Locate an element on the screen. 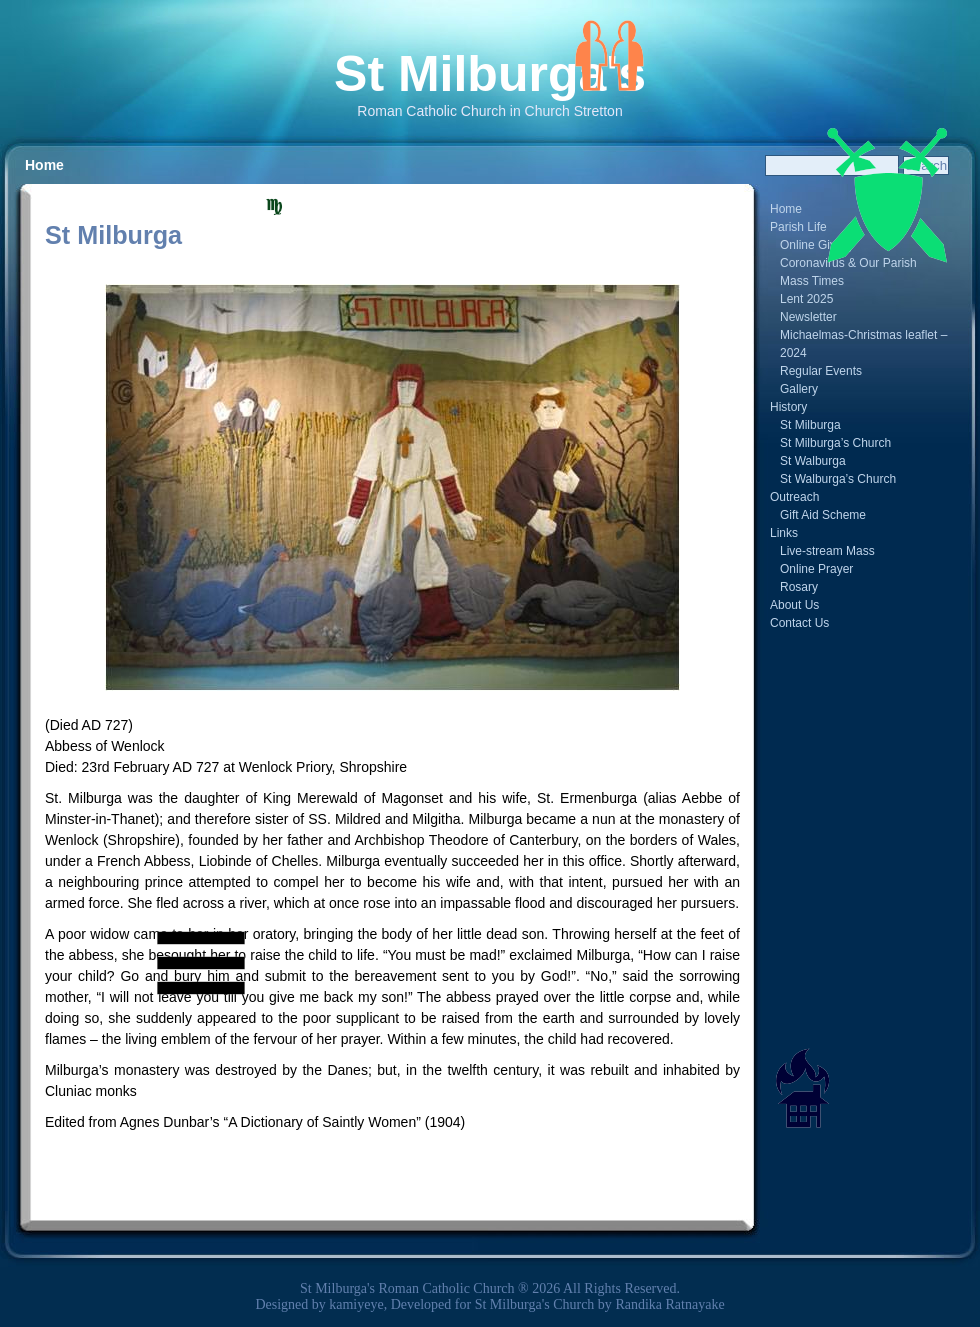 The width and height of the screenshot is (980, 1327). open the navigation menu is located at coordinates (201, 963).